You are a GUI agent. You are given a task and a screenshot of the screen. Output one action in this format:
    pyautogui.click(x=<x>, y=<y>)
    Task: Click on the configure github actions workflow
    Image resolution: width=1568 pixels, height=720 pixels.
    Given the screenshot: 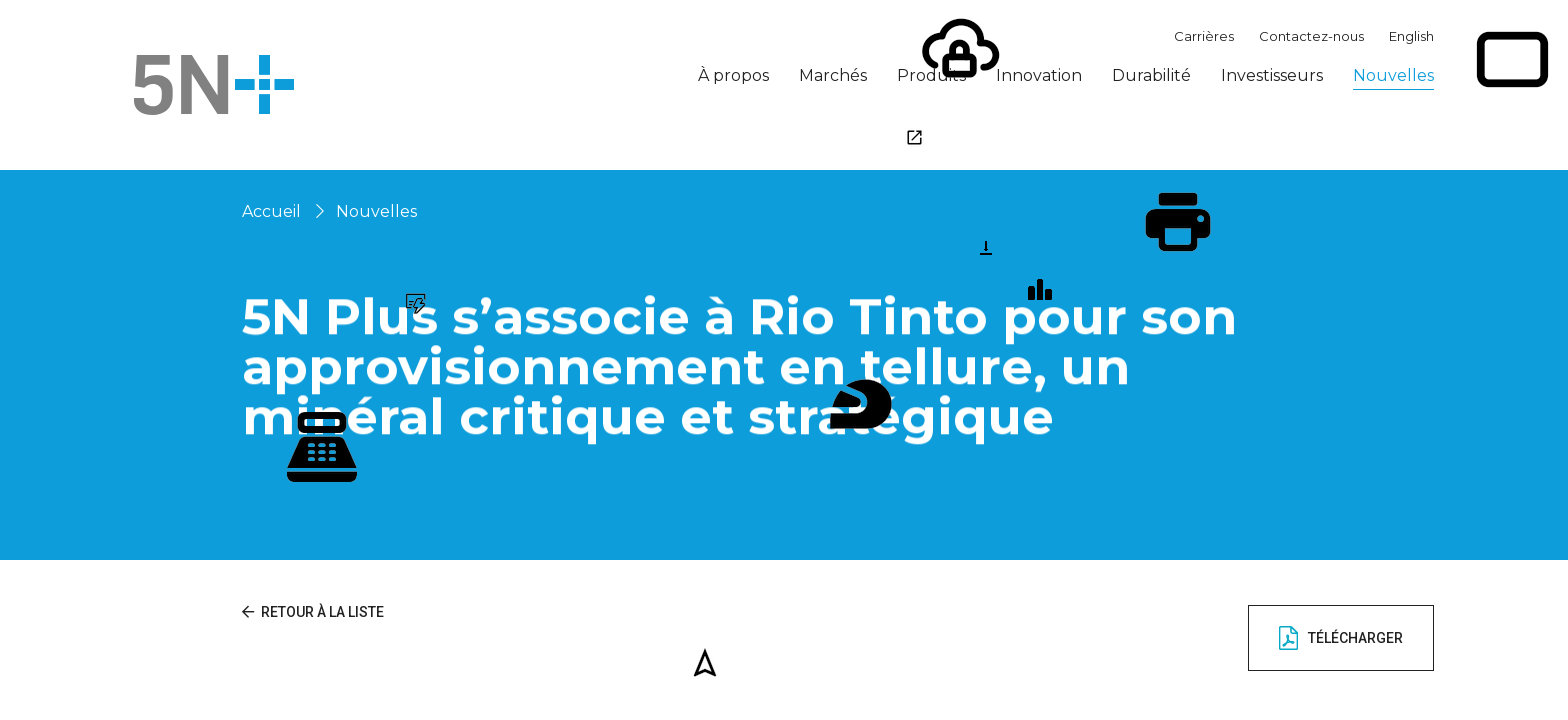 What is the action you would take?
    pyautogui.click(x=415, y=304)
    